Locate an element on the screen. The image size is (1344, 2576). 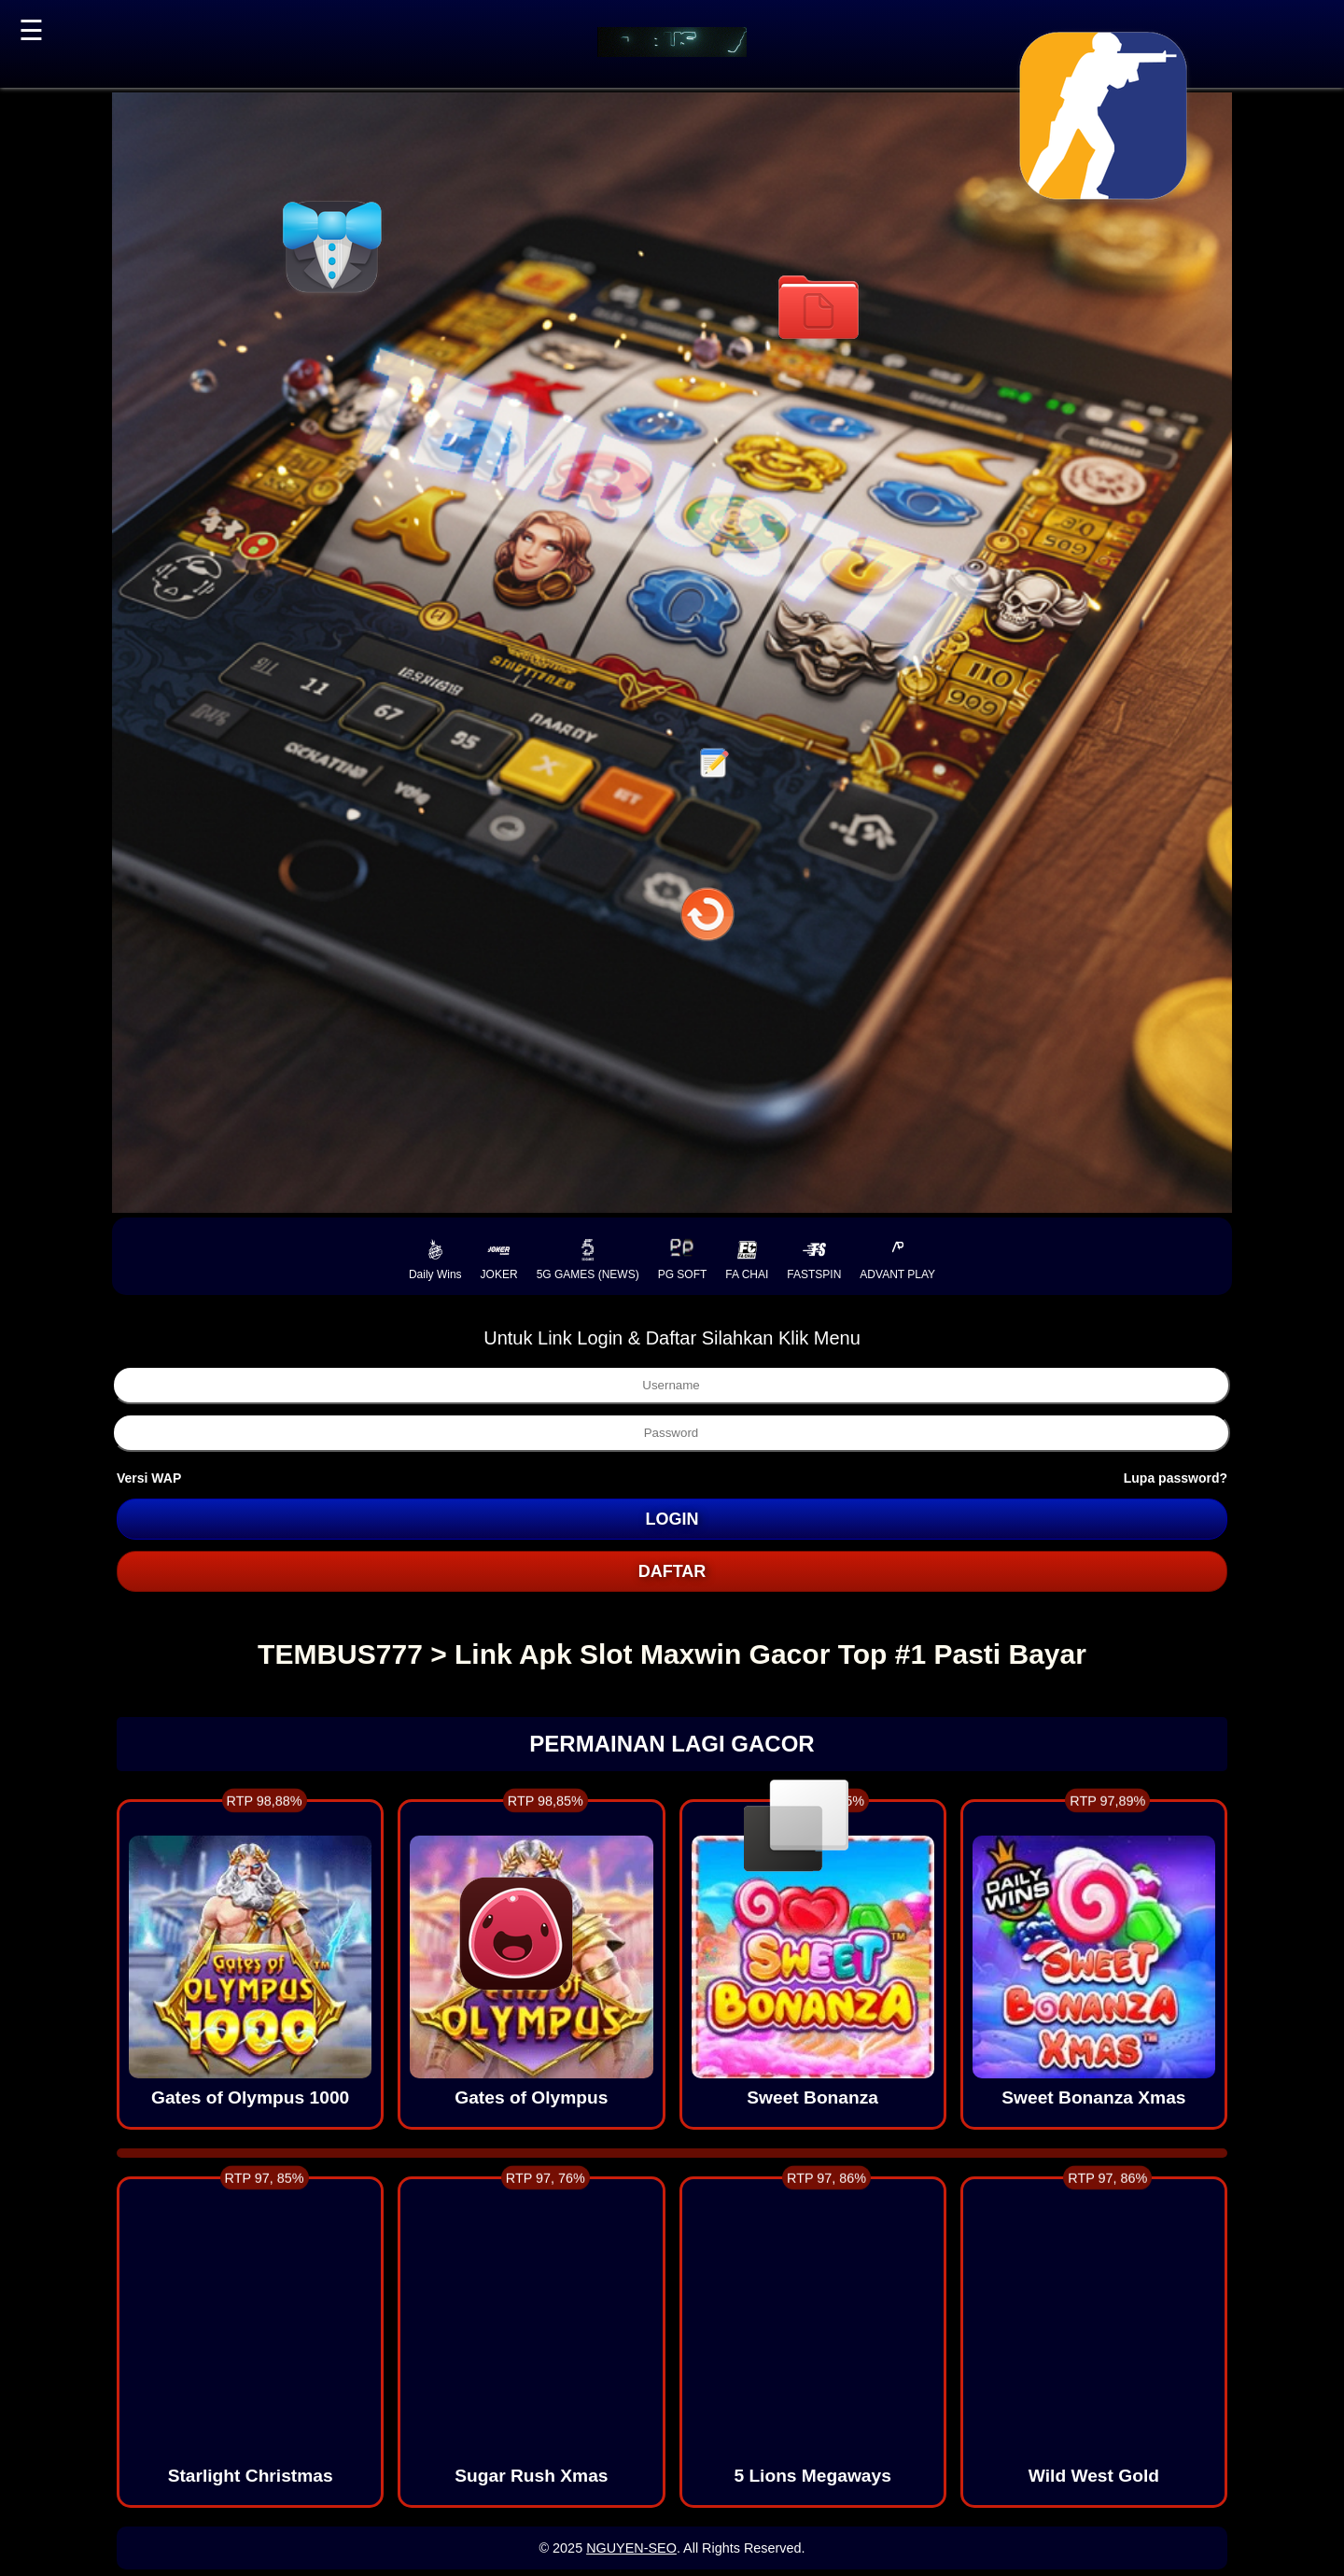
open task view to see all open windows is located at coordinates (796, 1828).